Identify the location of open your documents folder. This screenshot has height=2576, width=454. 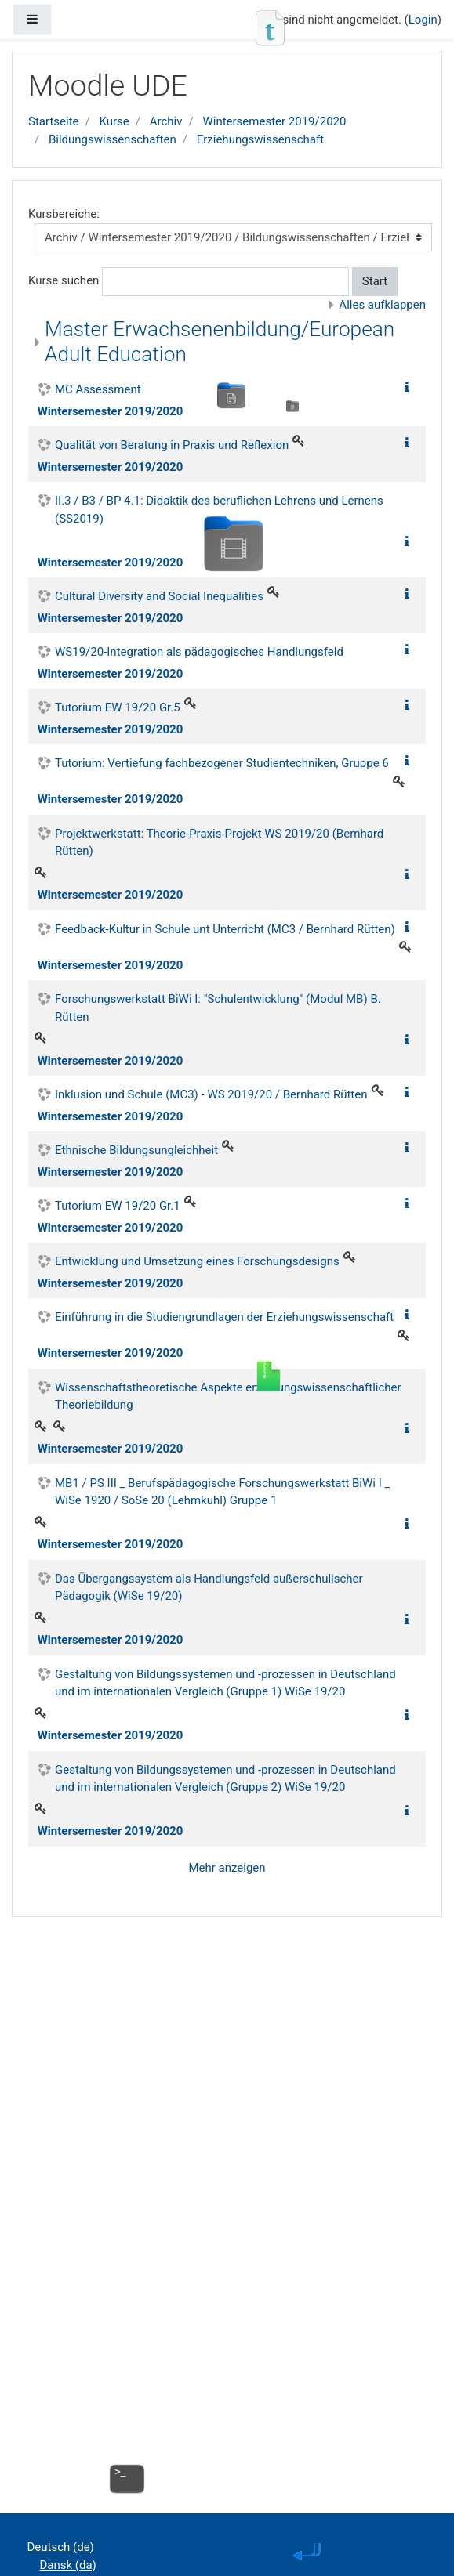
(231, 395).